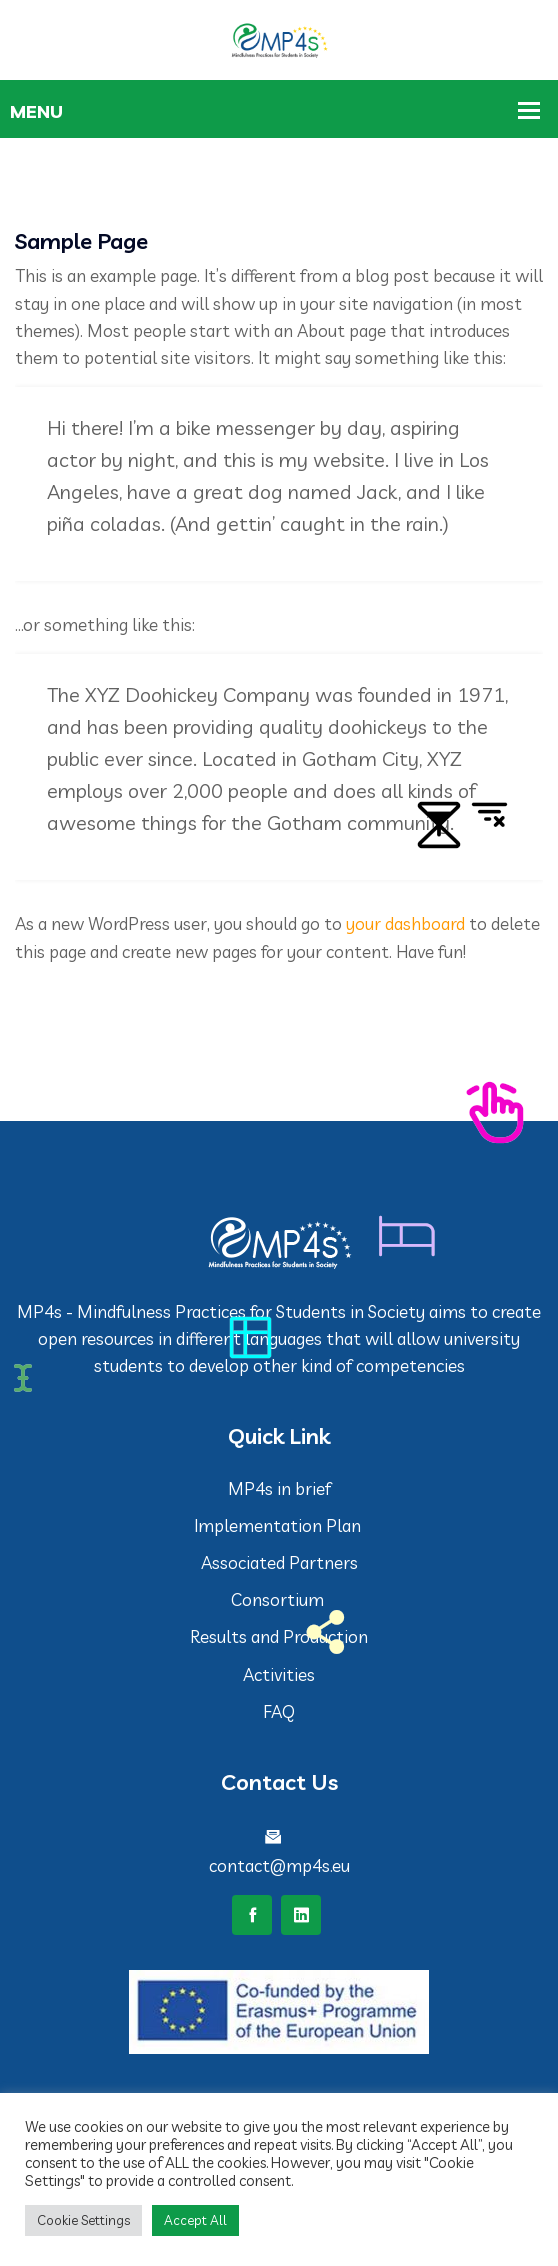 This screenshot has height=2266, width=558. What do you see at coordinates (439, 825) in the screenshot?
I see `indicates a process is in progress or loading` at bounding box center [439, 825].